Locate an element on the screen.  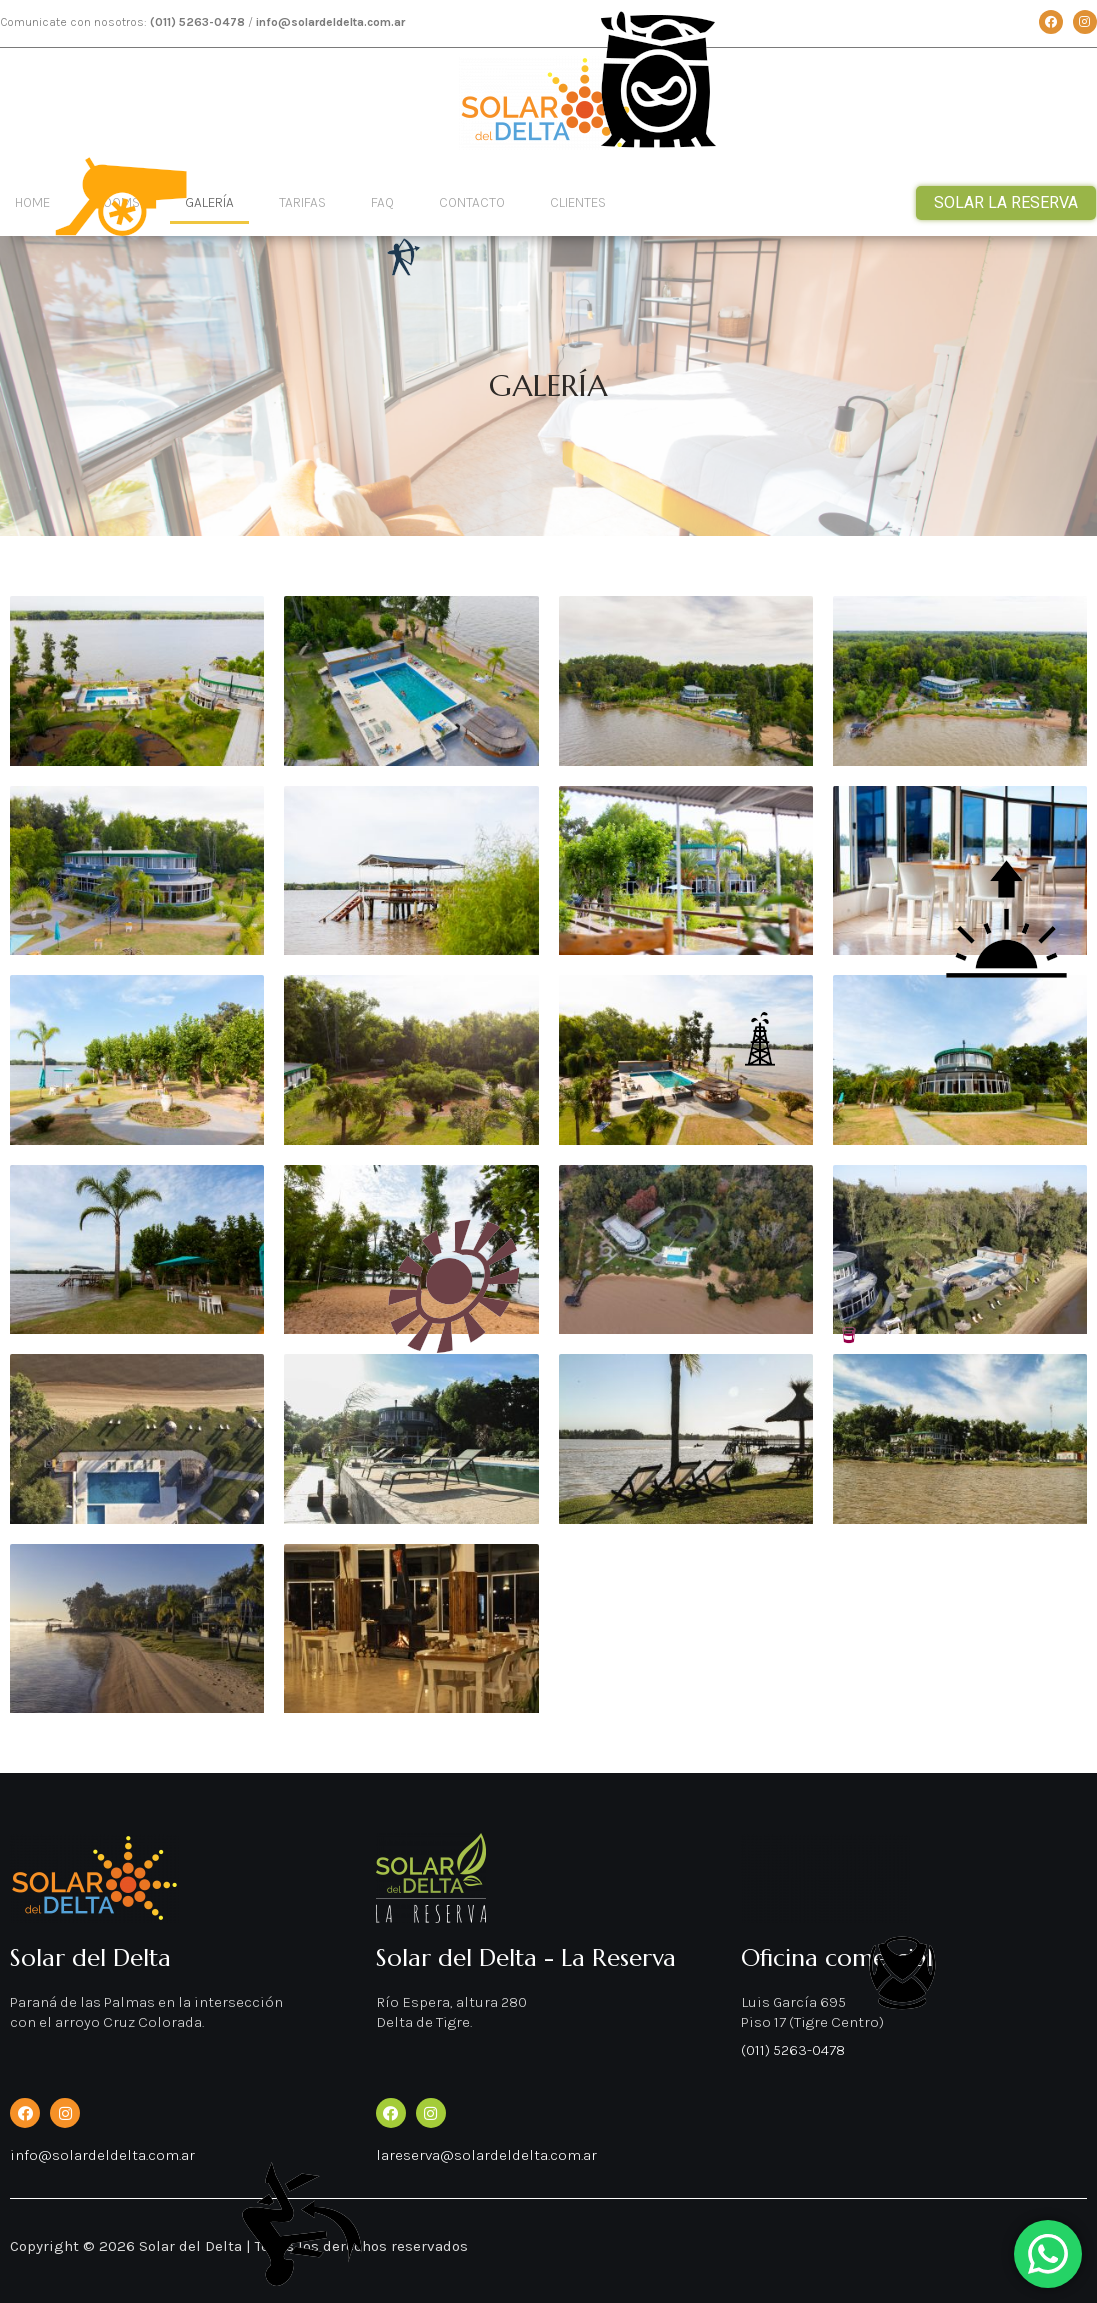
indicates sunrise or morning time is located at coordinates (1006, 918).